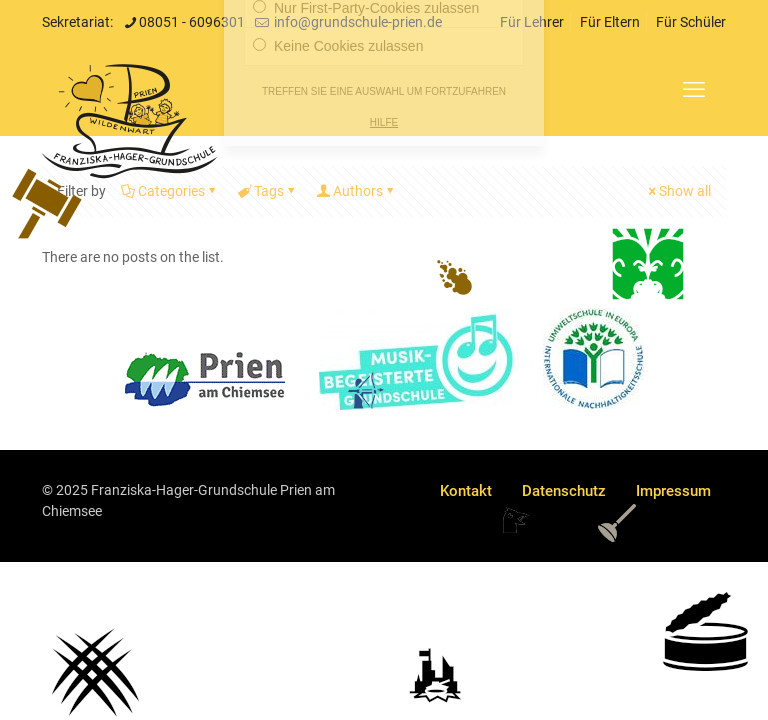 The width and height of the screenshot is (768, 720). What do you see at coordinates (47, 203) in the screenshot?
I see `access legal or court-related features` at bounding box center [47, 203].